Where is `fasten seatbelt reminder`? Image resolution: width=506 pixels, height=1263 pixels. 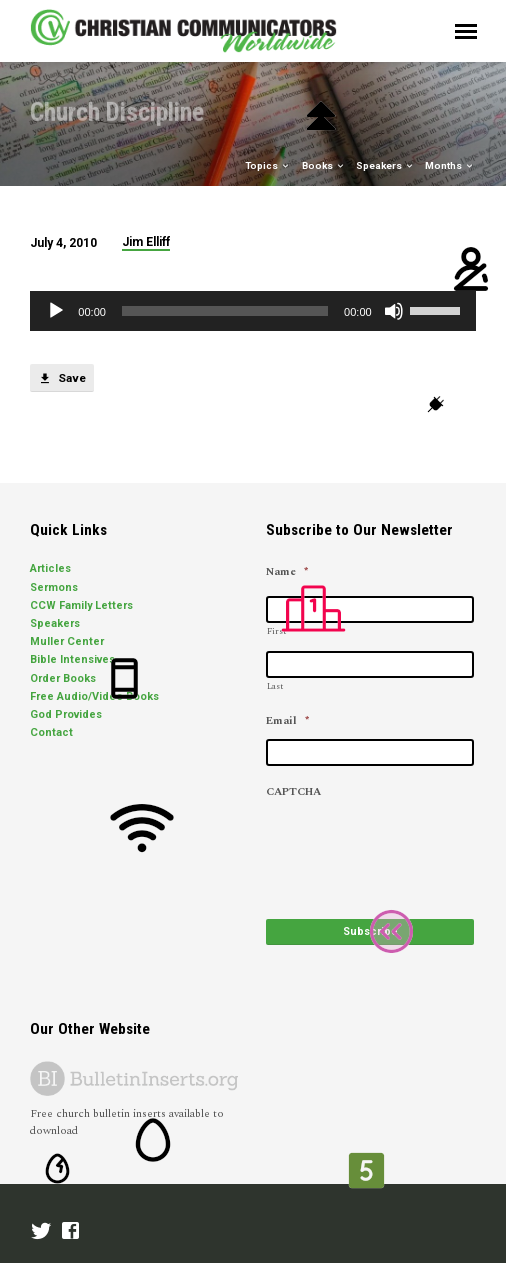 fasten seatbelt reminder is located at coordinates (471, 269).